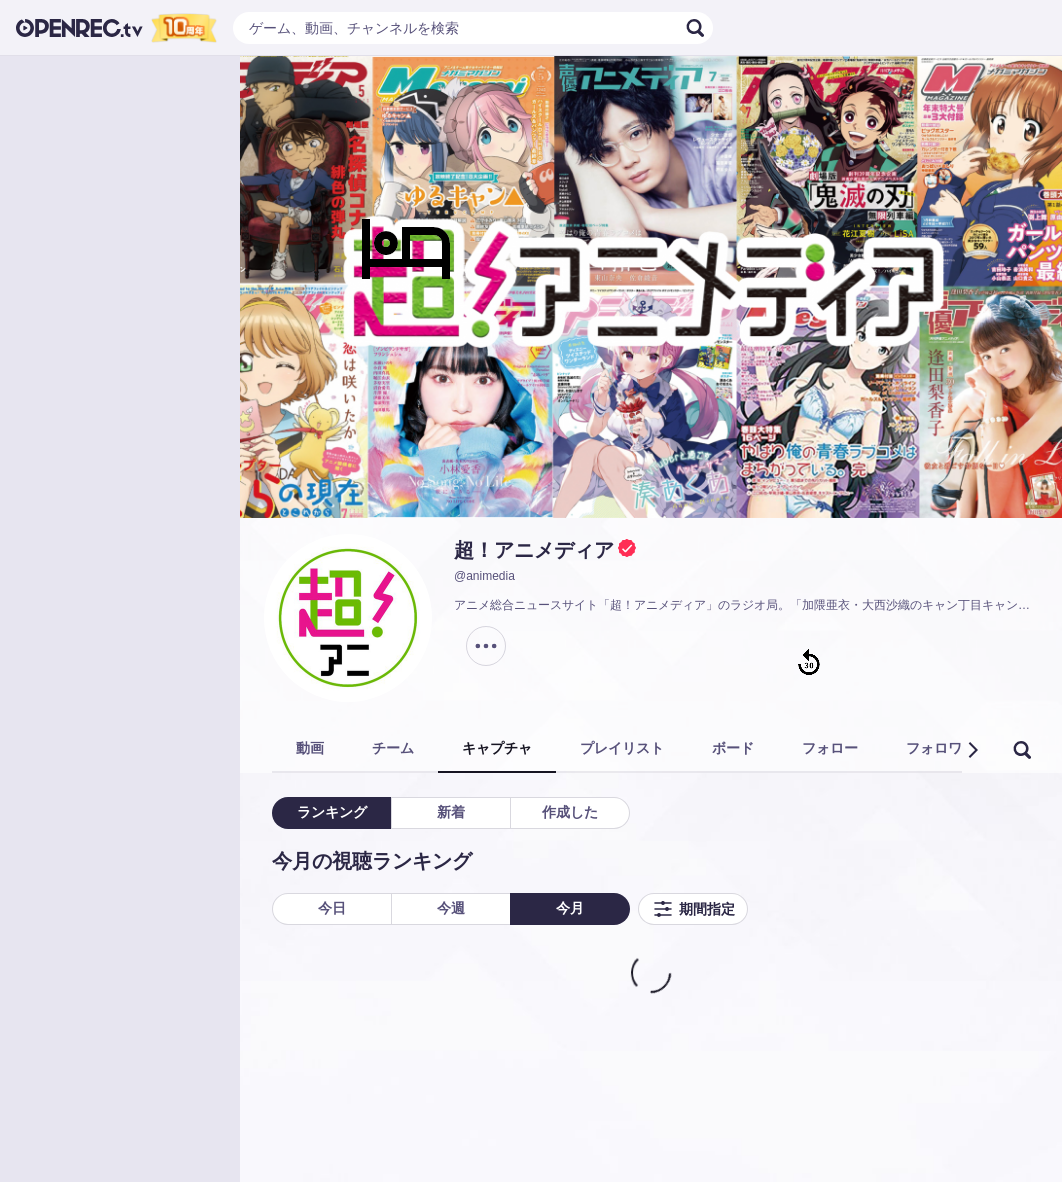  Describe the element at coordinates (406, 247) in the screenshot. I see `find nearby hotels or lodging` at that location.